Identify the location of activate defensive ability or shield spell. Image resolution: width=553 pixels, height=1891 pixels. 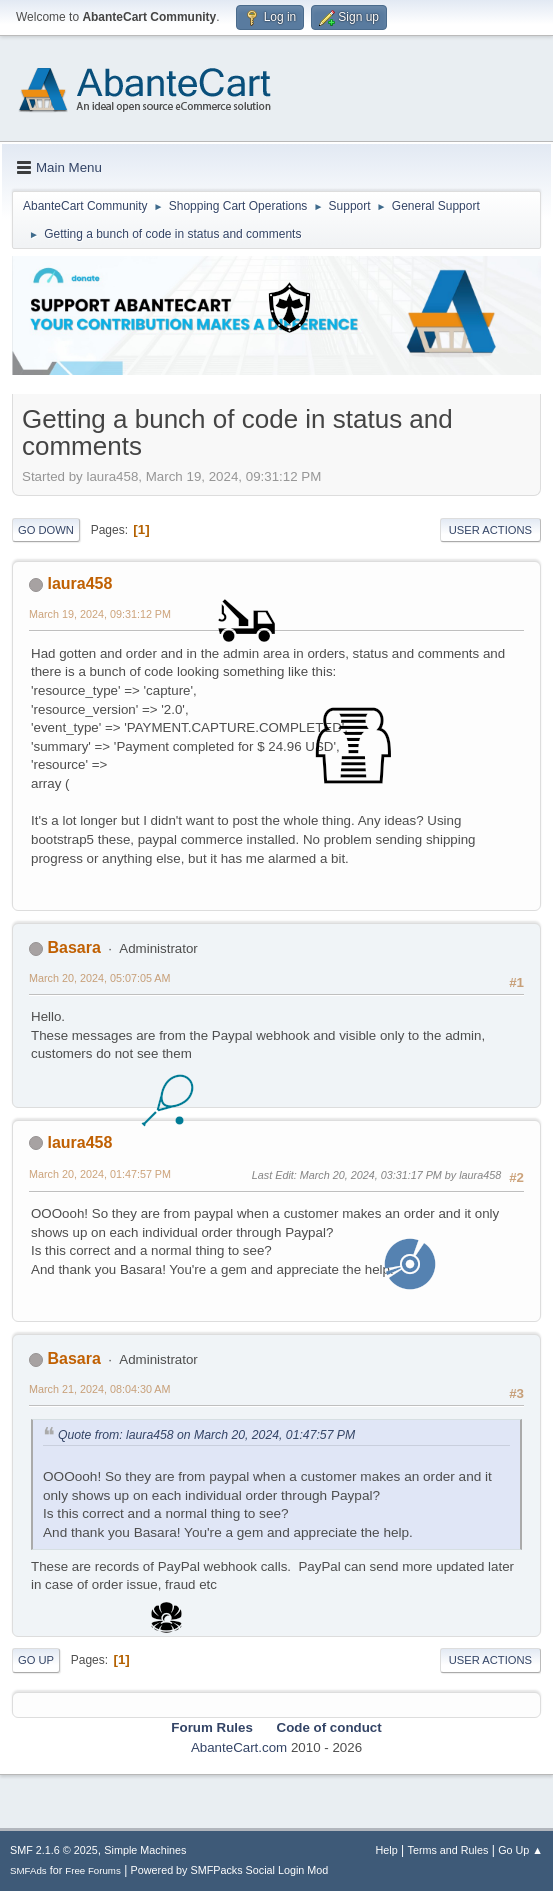
(289, 307).